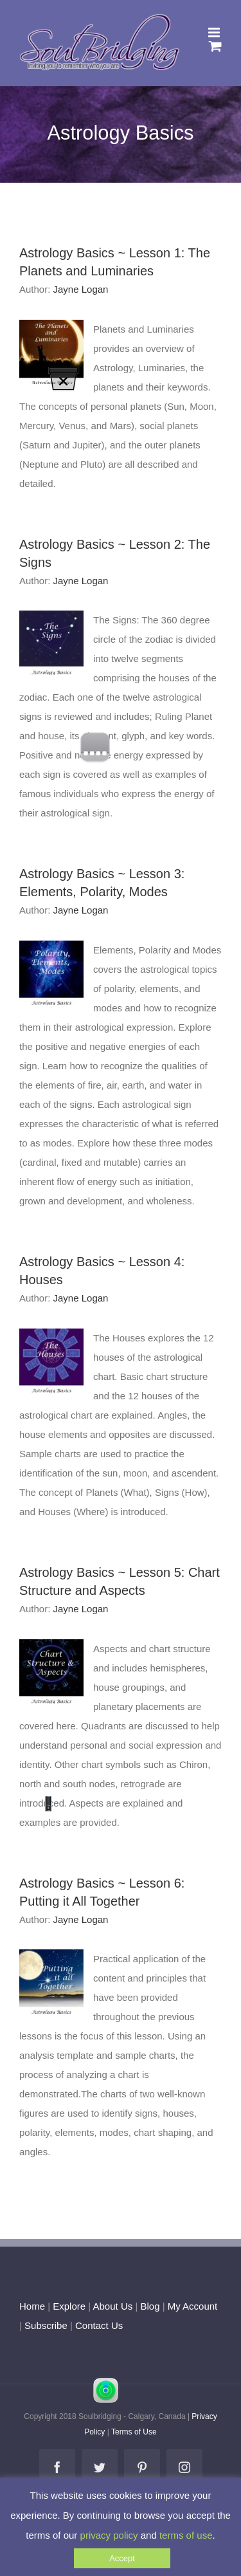  I want to click on access junk mail folder, so click(63, 377).